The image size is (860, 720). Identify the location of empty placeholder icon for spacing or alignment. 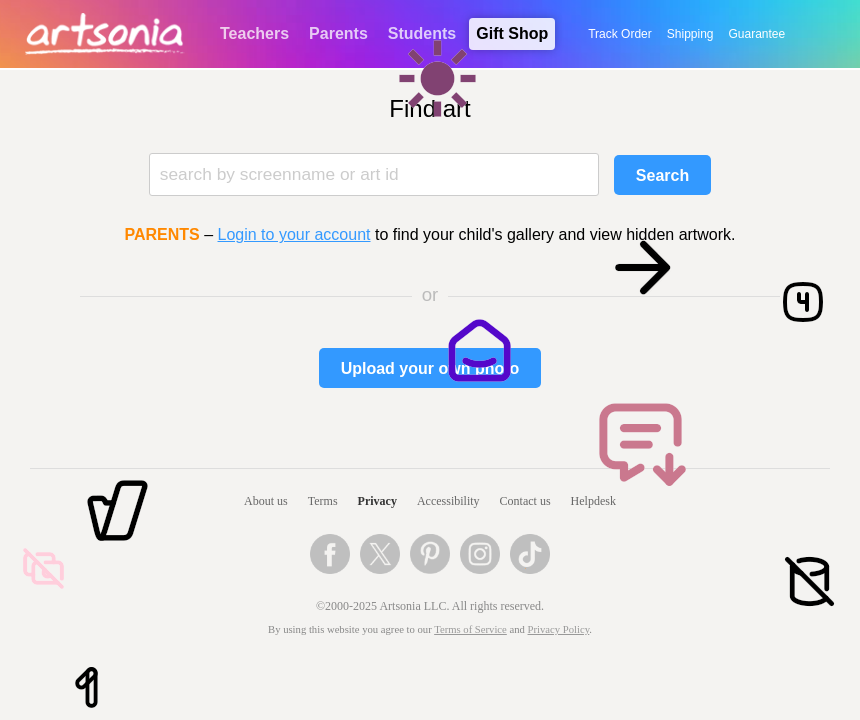
(388, 185).